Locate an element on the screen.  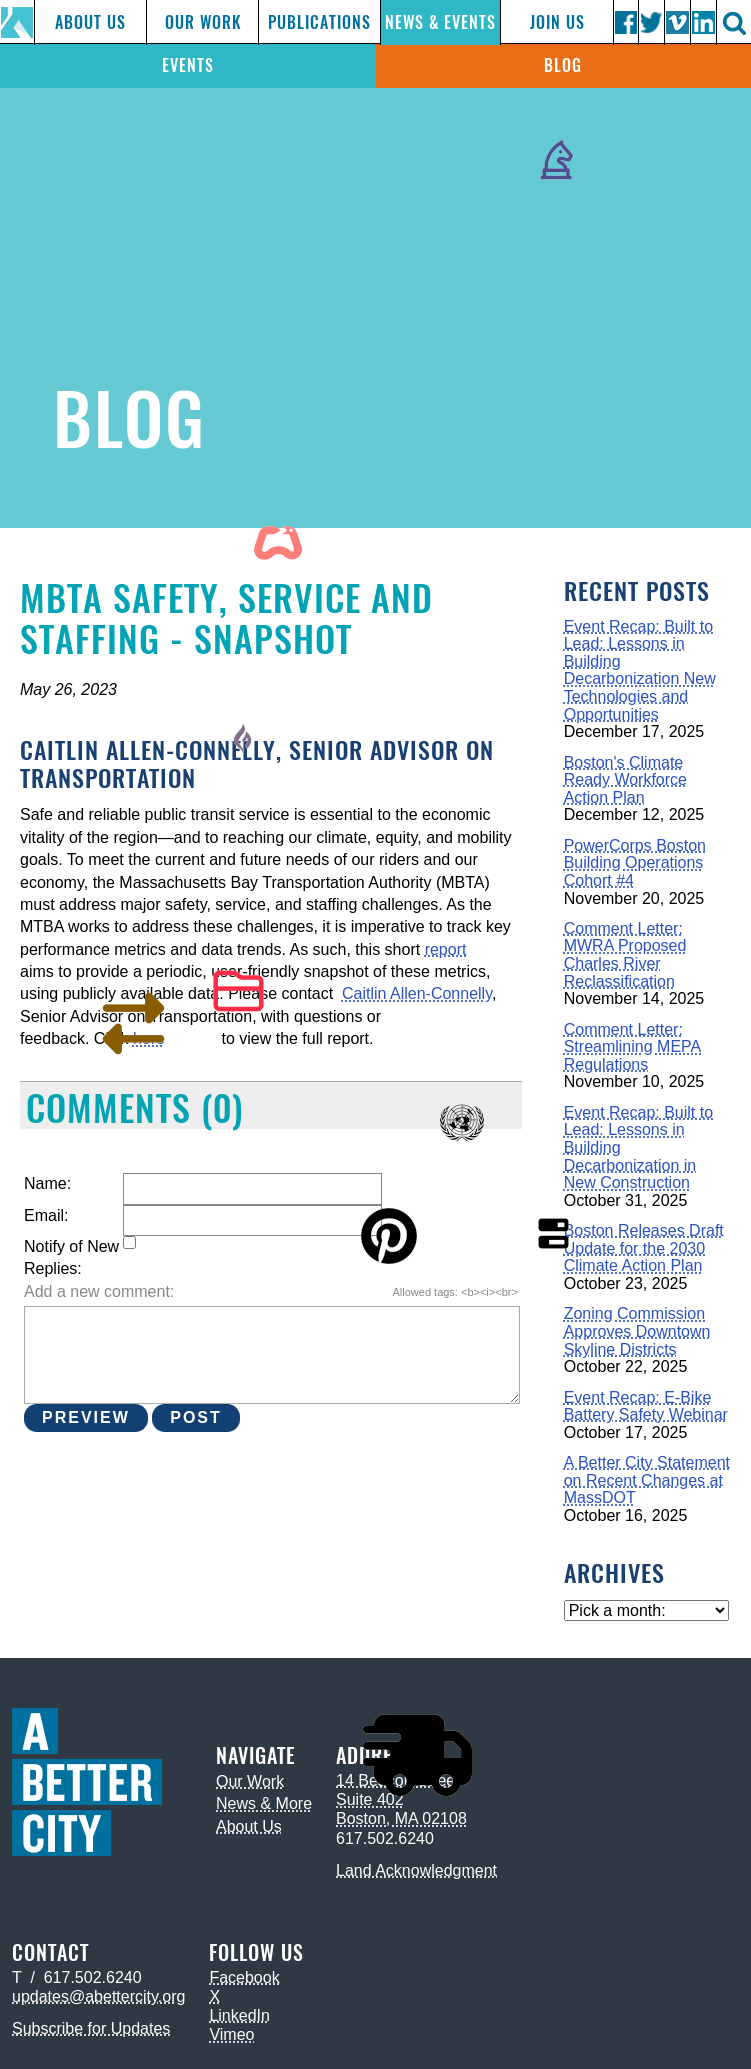
visit wiki.gg website is located at coordinates (278, 543).